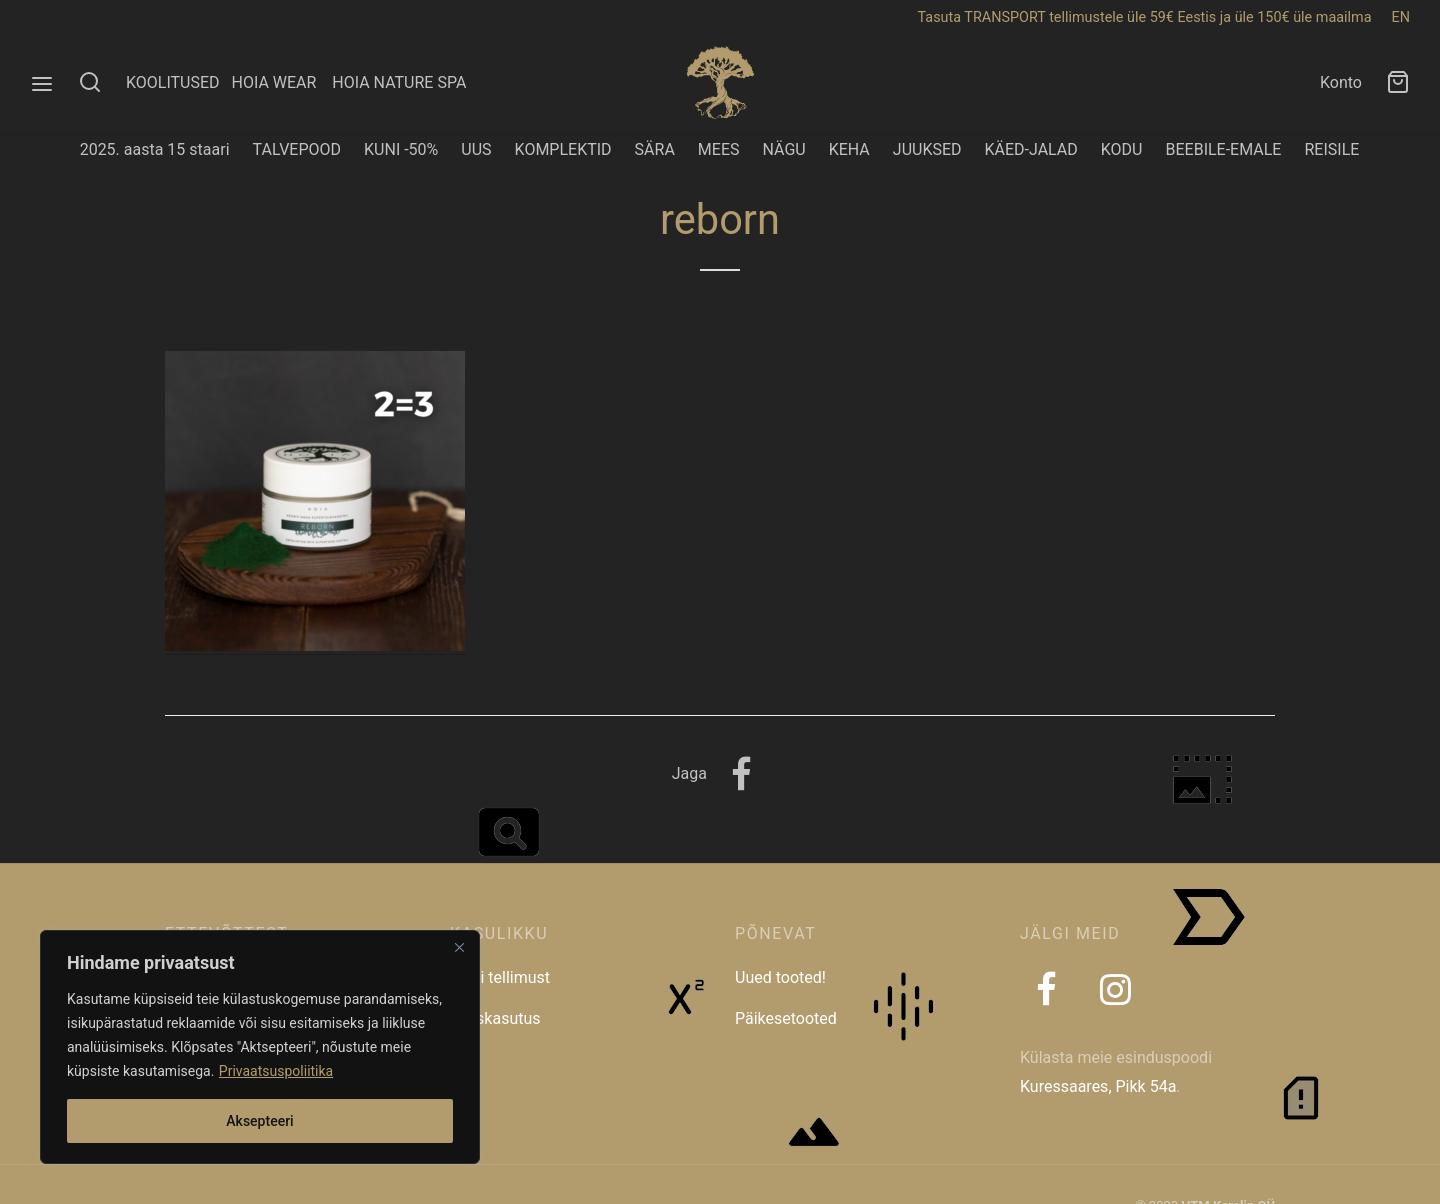 The height and width of the screenshot is (1204, 1440). I want to click on open google podcasts app, so click(903, 1006).